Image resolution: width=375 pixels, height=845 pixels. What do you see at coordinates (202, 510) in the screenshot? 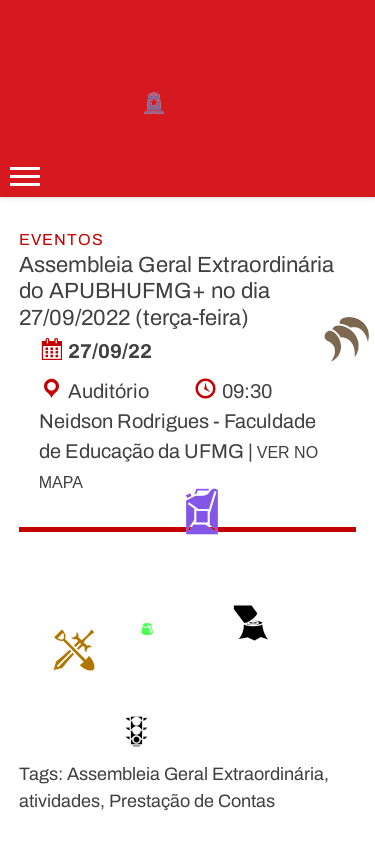
I see `fuel or gas container item in game inventory` at bounding box center [202, 510].